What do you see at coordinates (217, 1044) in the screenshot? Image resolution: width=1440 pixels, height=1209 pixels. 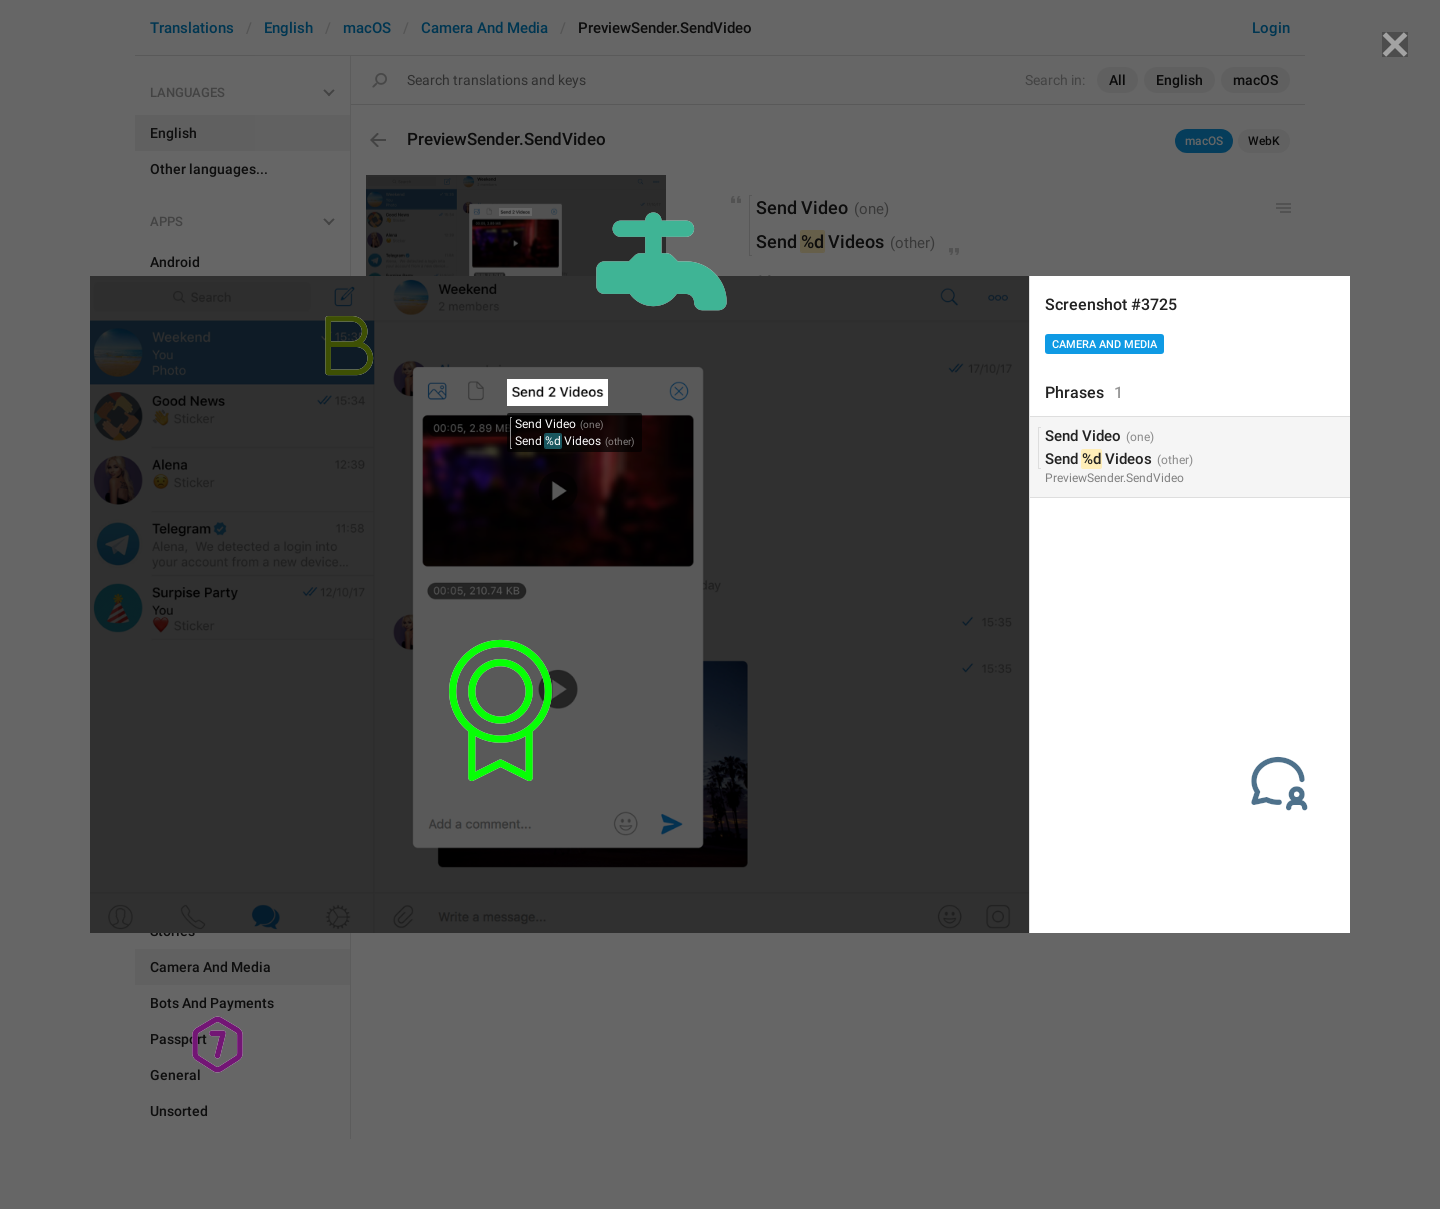 I see `indicates step 7 in a multi-step process` at bounding box center [217, 1044].